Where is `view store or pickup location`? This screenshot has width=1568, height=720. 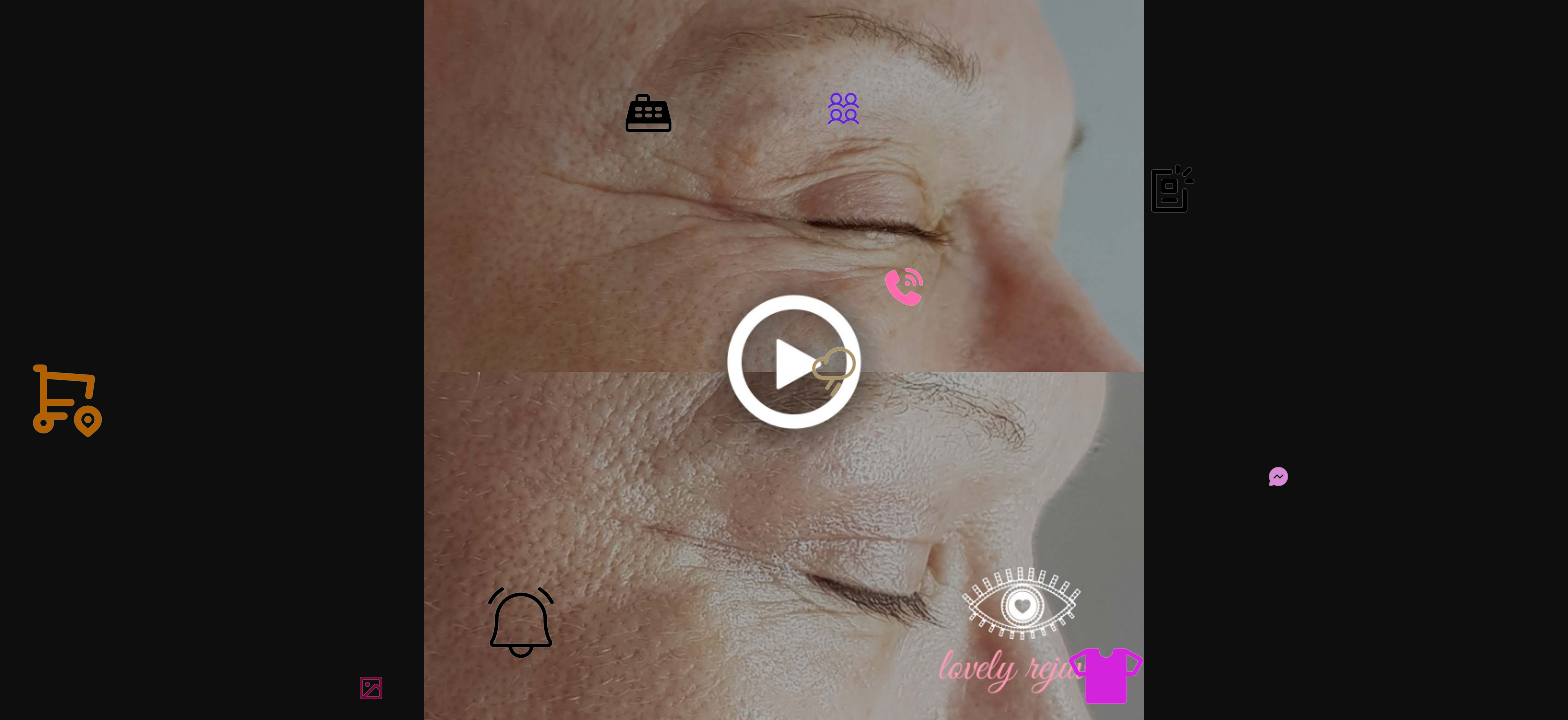 view store or pickup location is located at coordinates (64, 399).